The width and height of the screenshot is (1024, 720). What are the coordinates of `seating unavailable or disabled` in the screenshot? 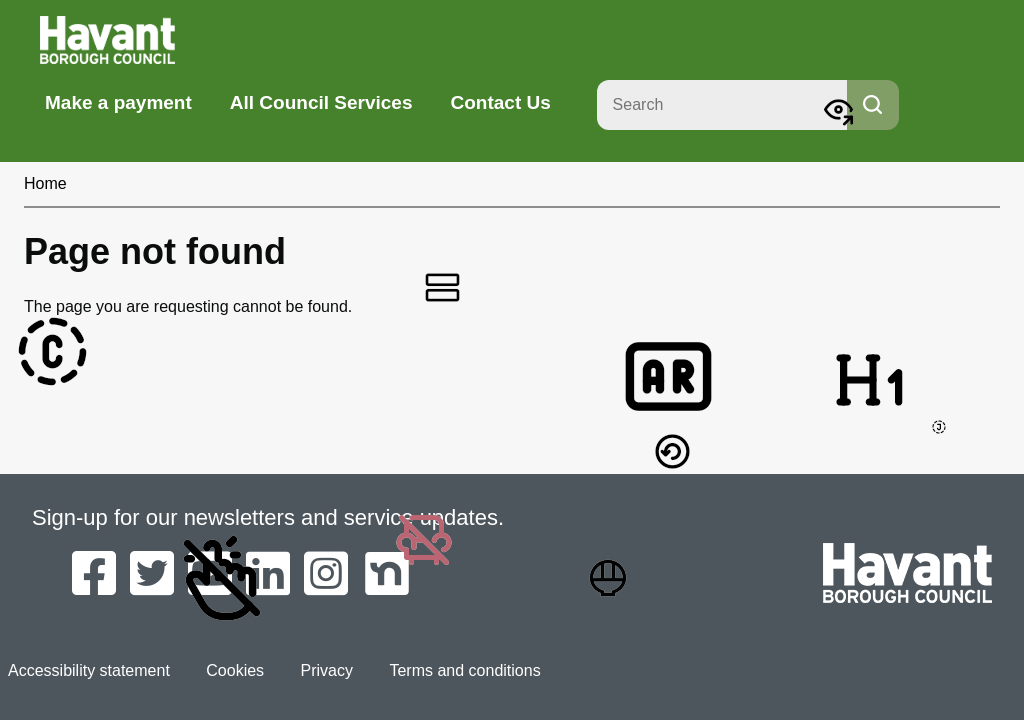 It's located at (424, 540).